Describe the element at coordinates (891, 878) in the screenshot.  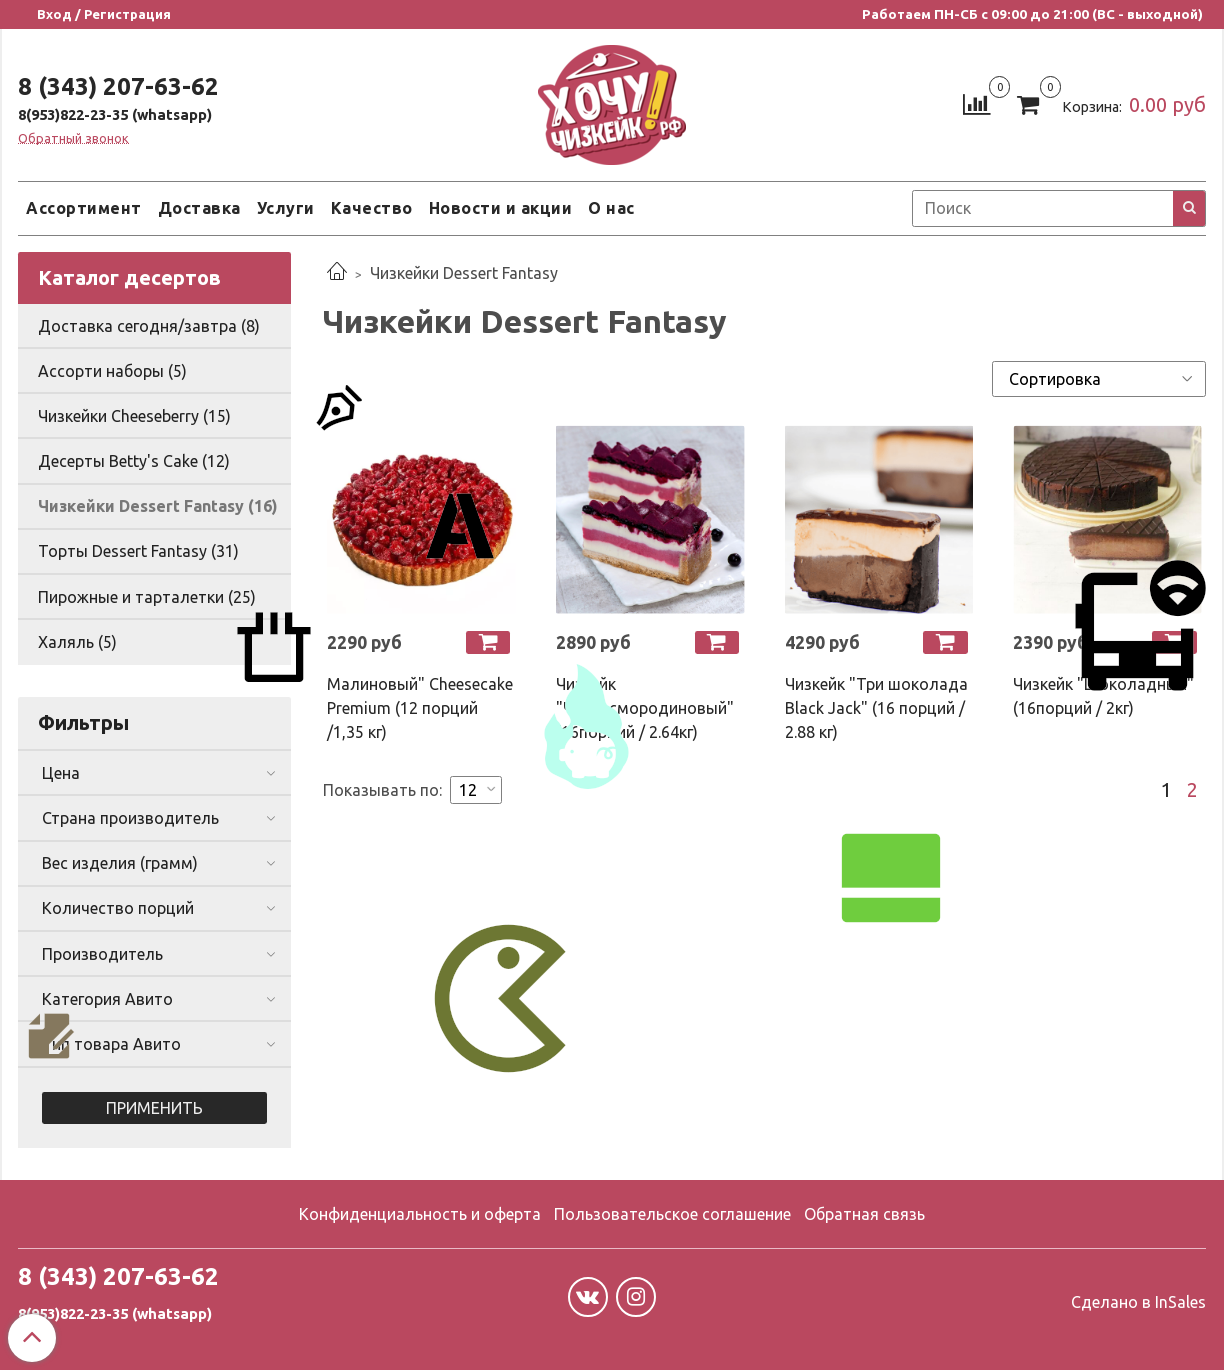
I see `switch to bottom panel layout` at that location.